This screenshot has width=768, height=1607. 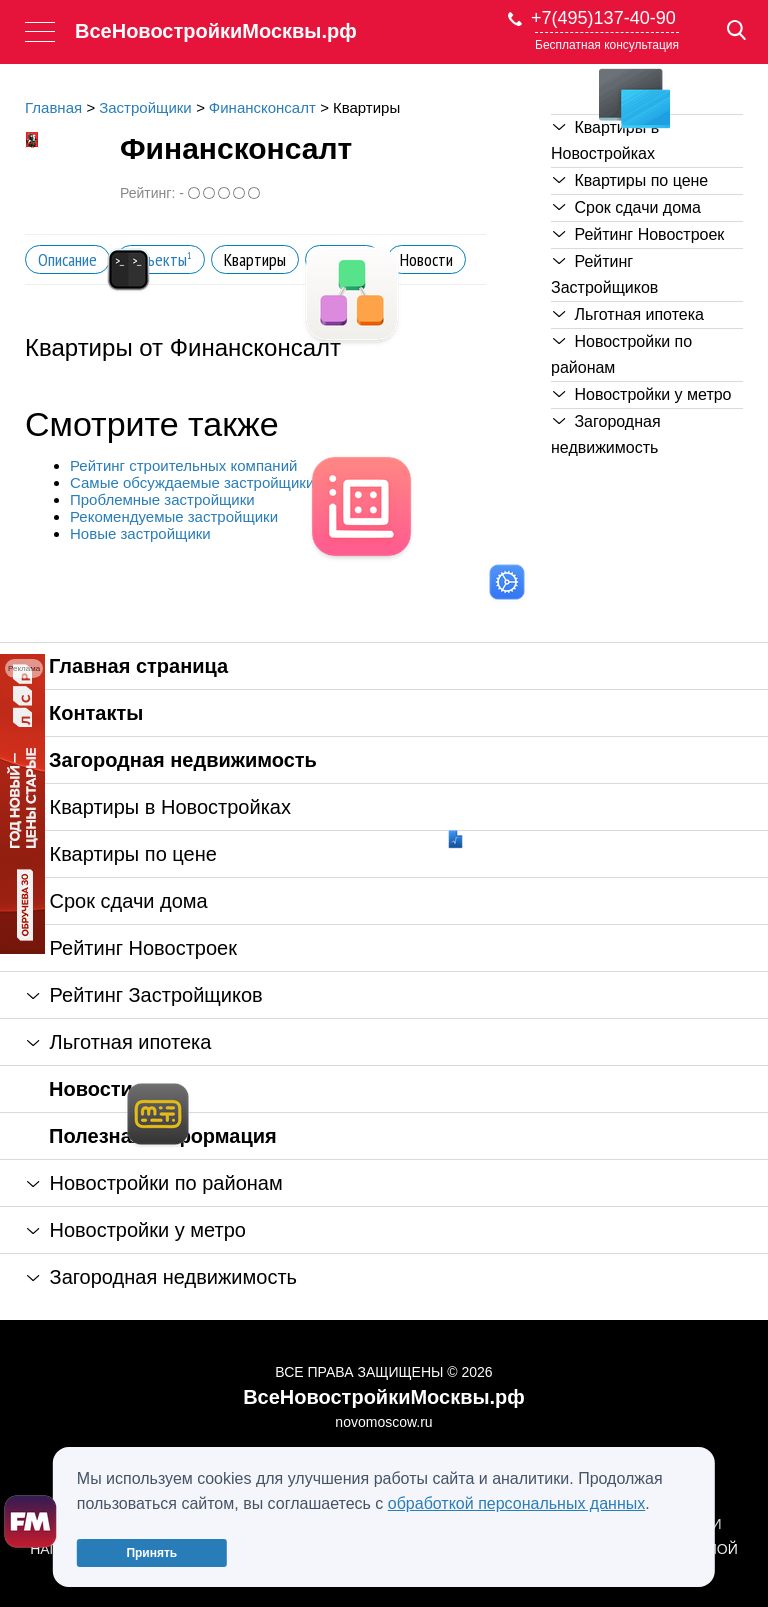 What do you see at coordinates (352, 294) in the screenshot?
I see `open GTK Node Editor application` at bounding box center [352, 294].